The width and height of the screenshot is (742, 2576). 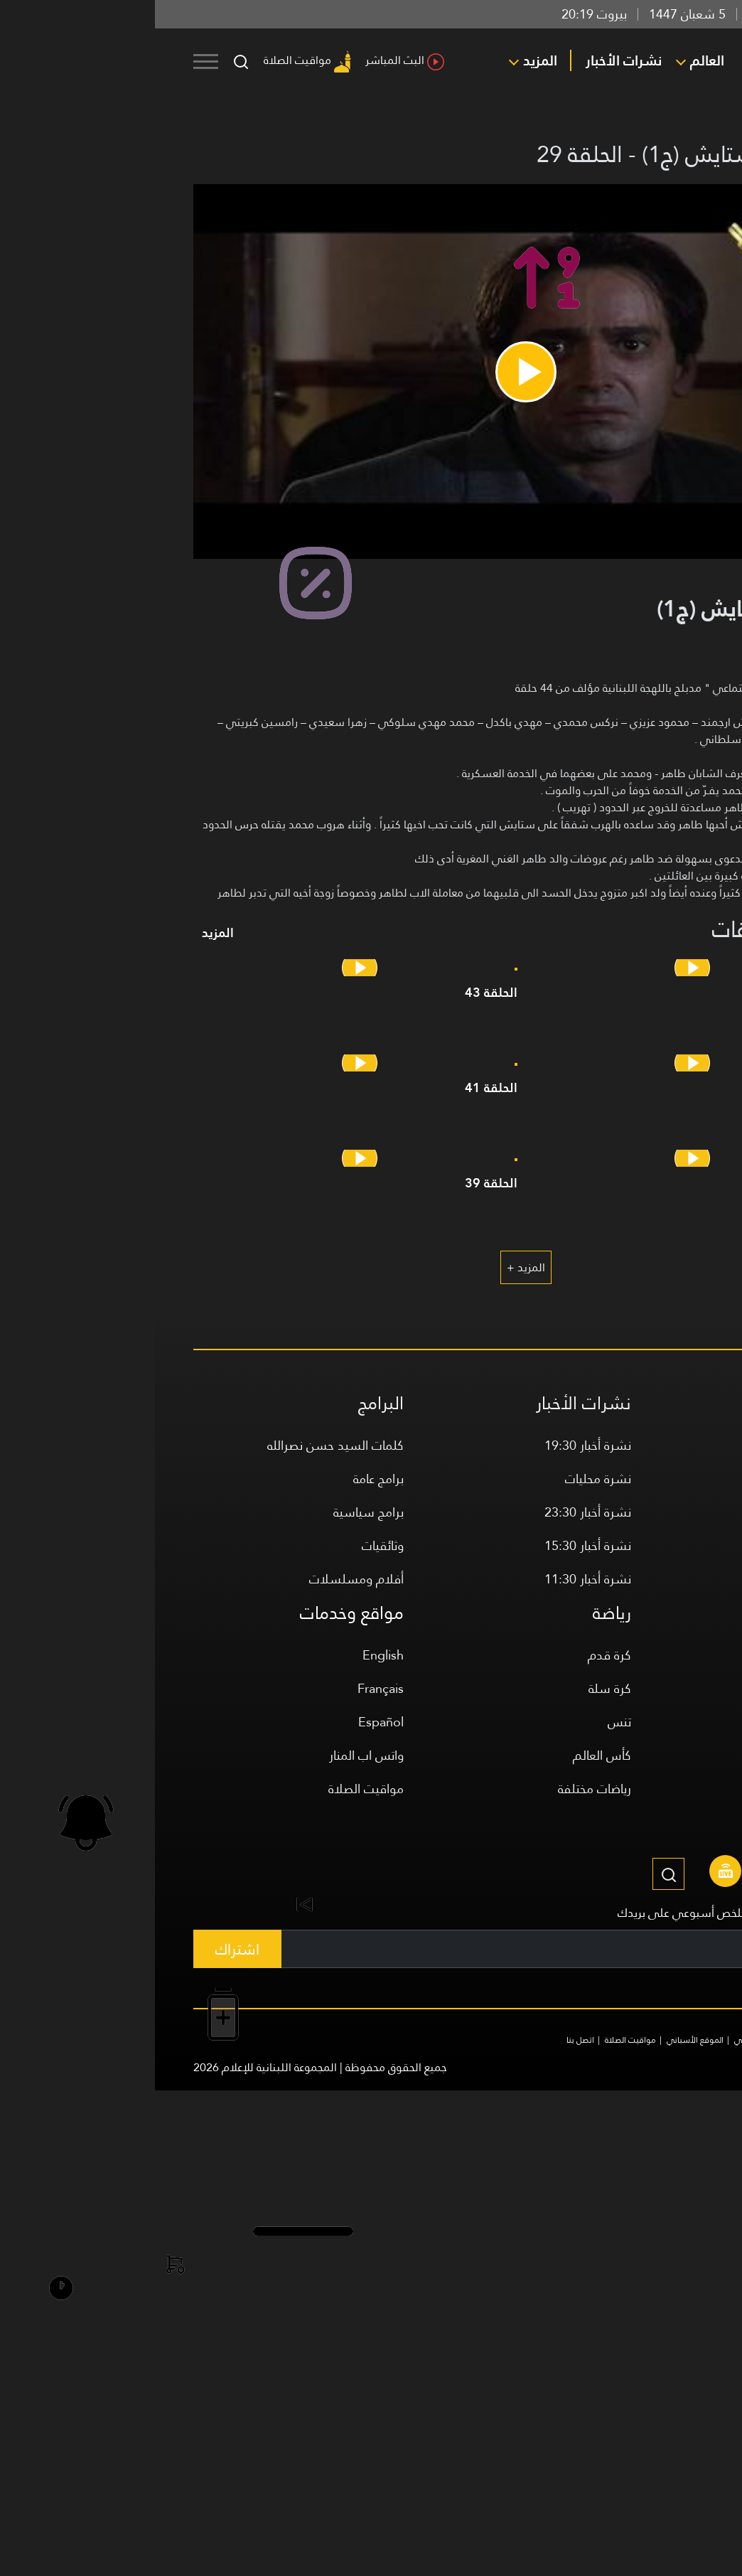 What do you see at coordinates (61, 2288) in the screenshot?
I see `indicates the current time is 1 o'clock` at bounding box center [61, 2288].